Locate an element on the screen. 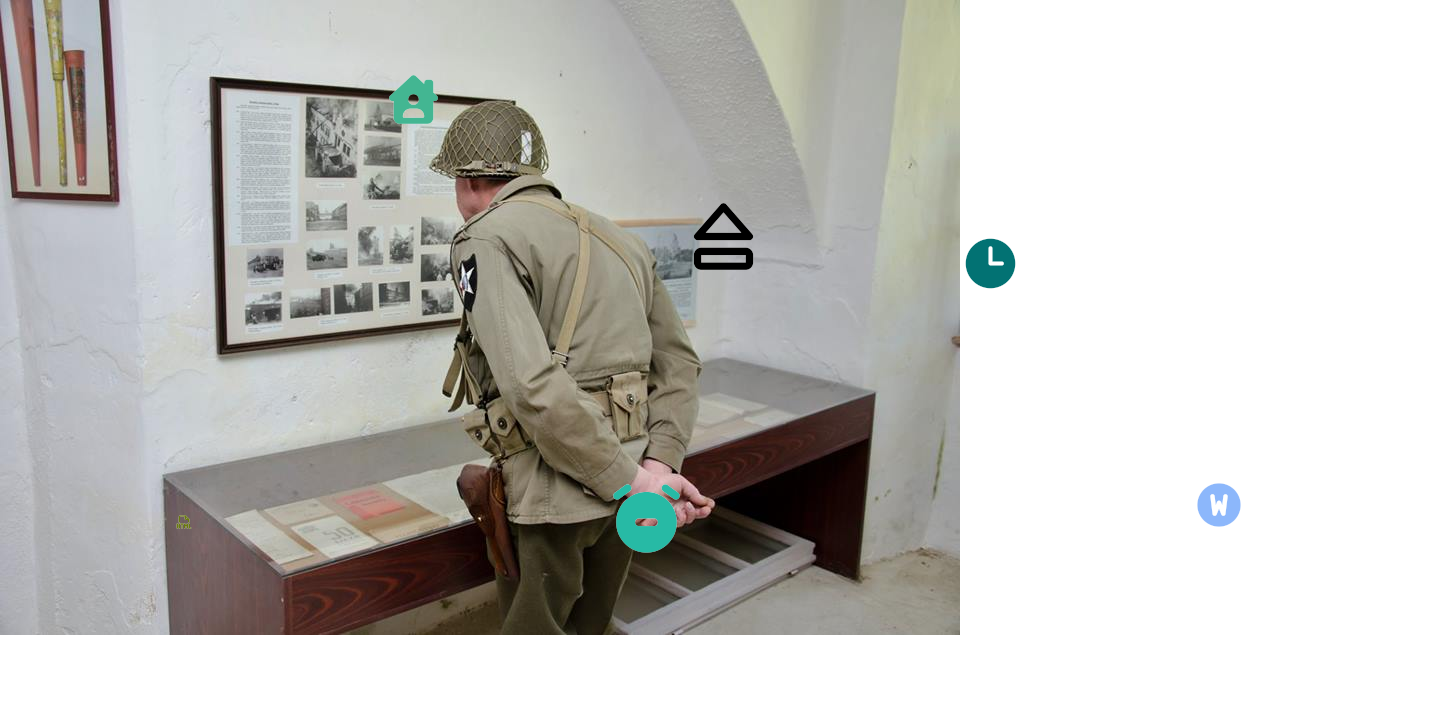  view current time is located at coordinates (990, 263).